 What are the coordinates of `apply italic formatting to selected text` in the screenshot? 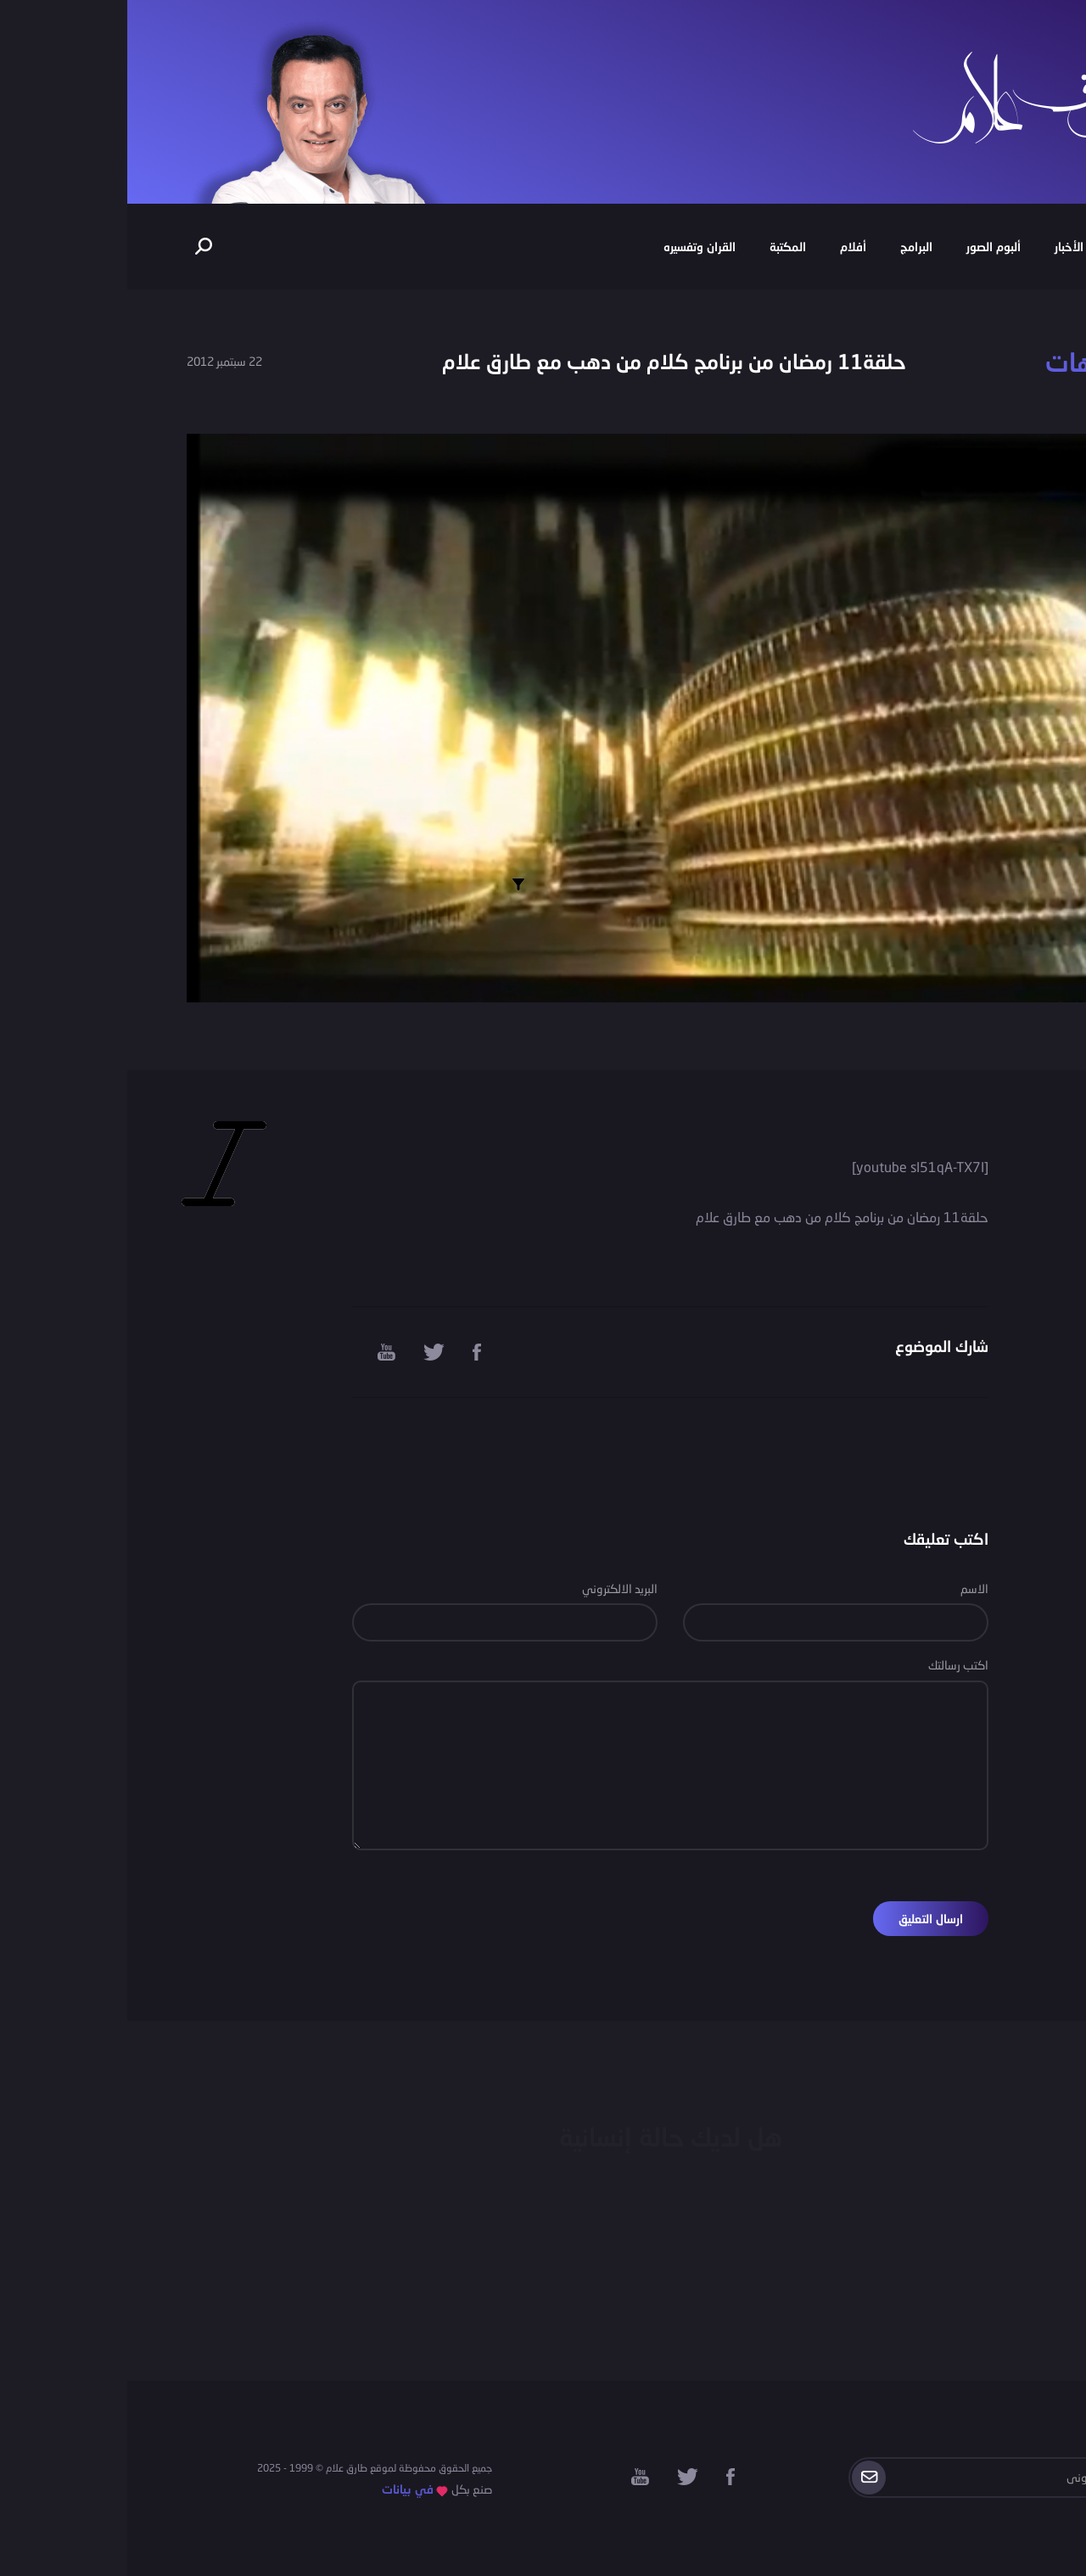 It's located at (224, 1164).